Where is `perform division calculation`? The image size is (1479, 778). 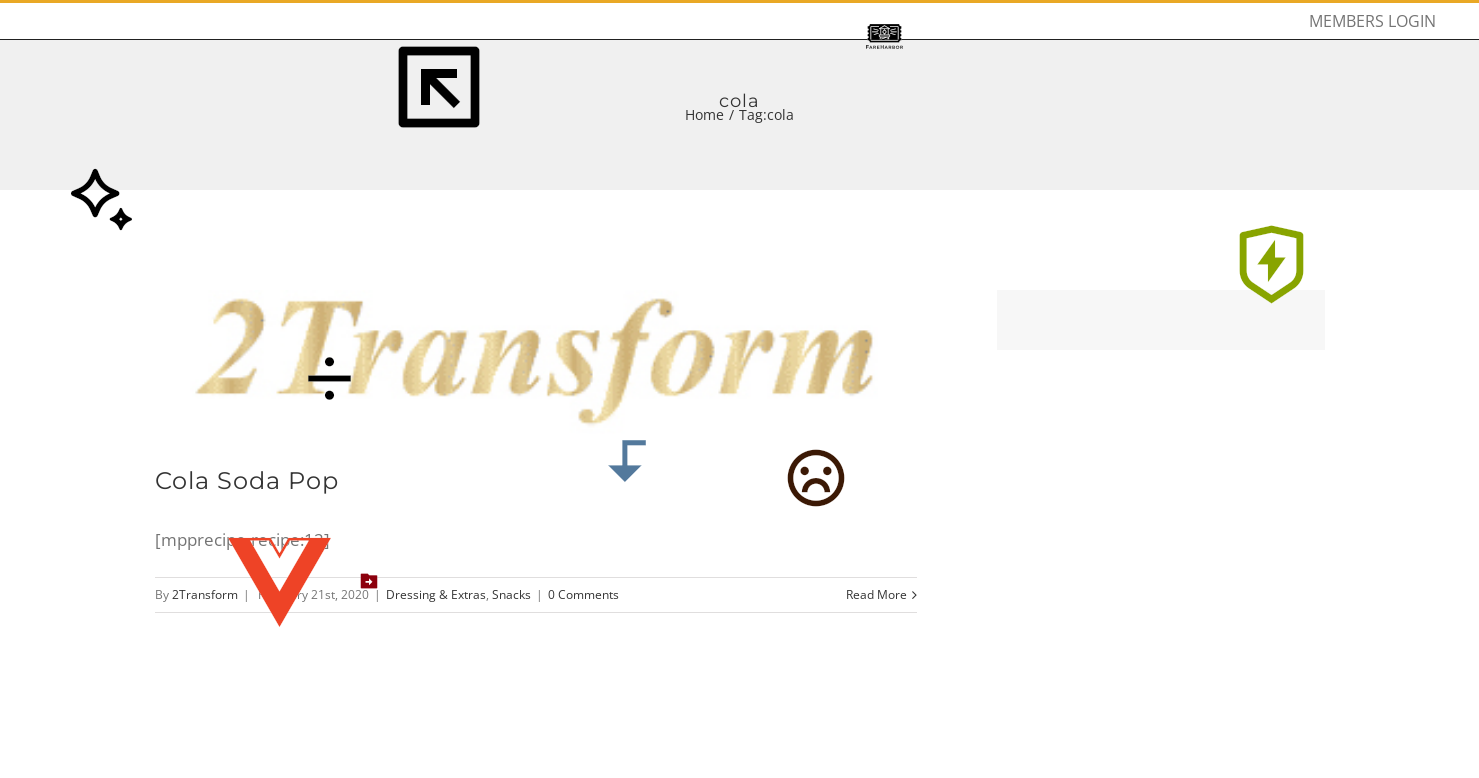
perform division calculation is located at coordinates (329, 378).